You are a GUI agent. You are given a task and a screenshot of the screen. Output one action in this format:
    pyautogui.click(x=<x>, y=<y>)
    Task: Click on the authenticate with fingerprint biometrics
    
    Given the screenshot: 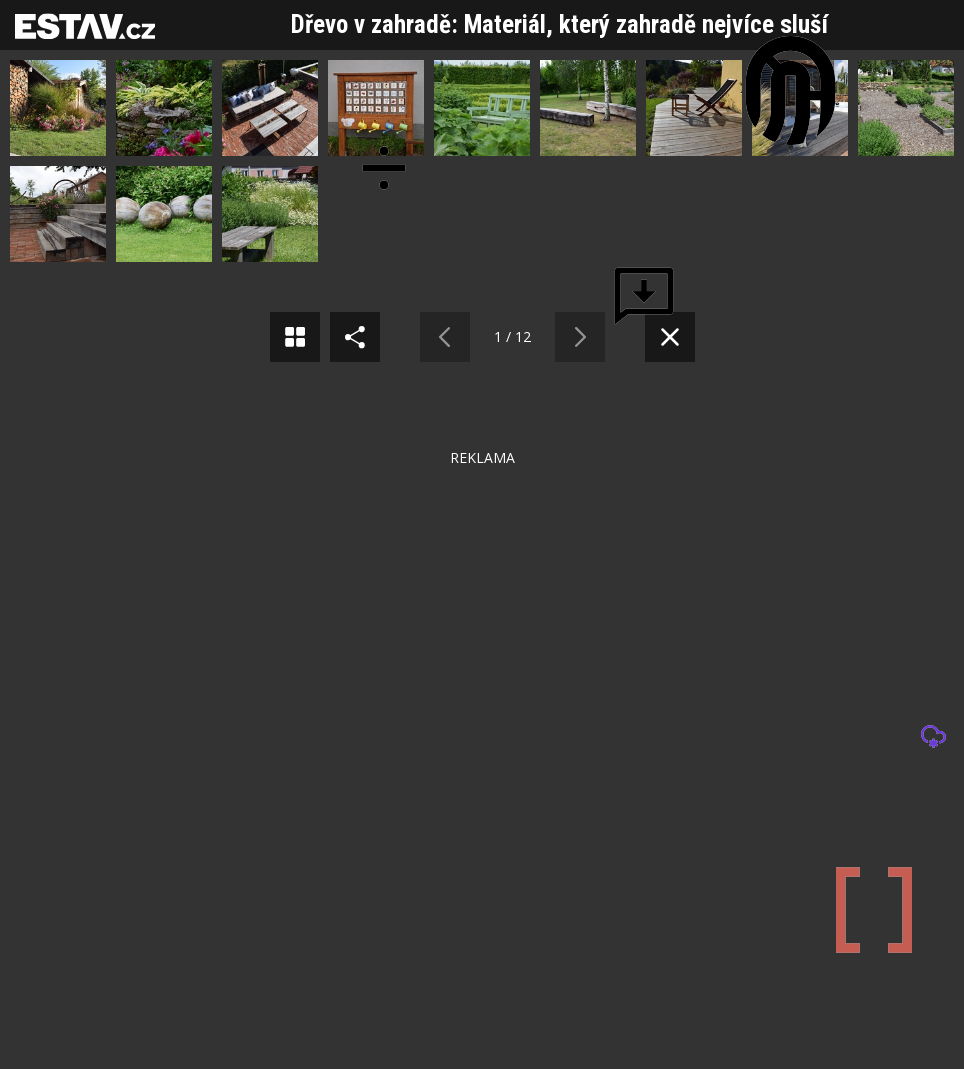 What is the action you would take?
    pyautogui.click(x=790, y=90)
    